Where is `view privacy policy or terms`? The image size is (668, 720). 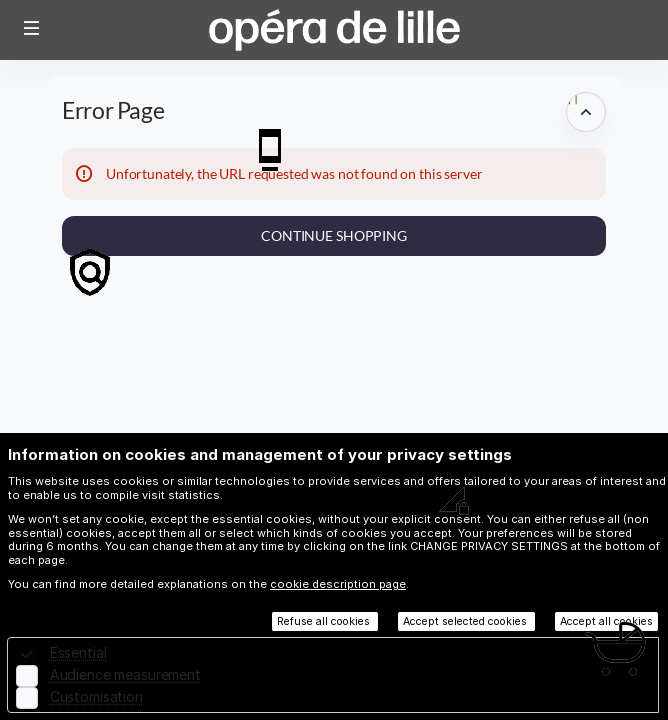 view privacy policy or terms is located at coordinates (90, 272).